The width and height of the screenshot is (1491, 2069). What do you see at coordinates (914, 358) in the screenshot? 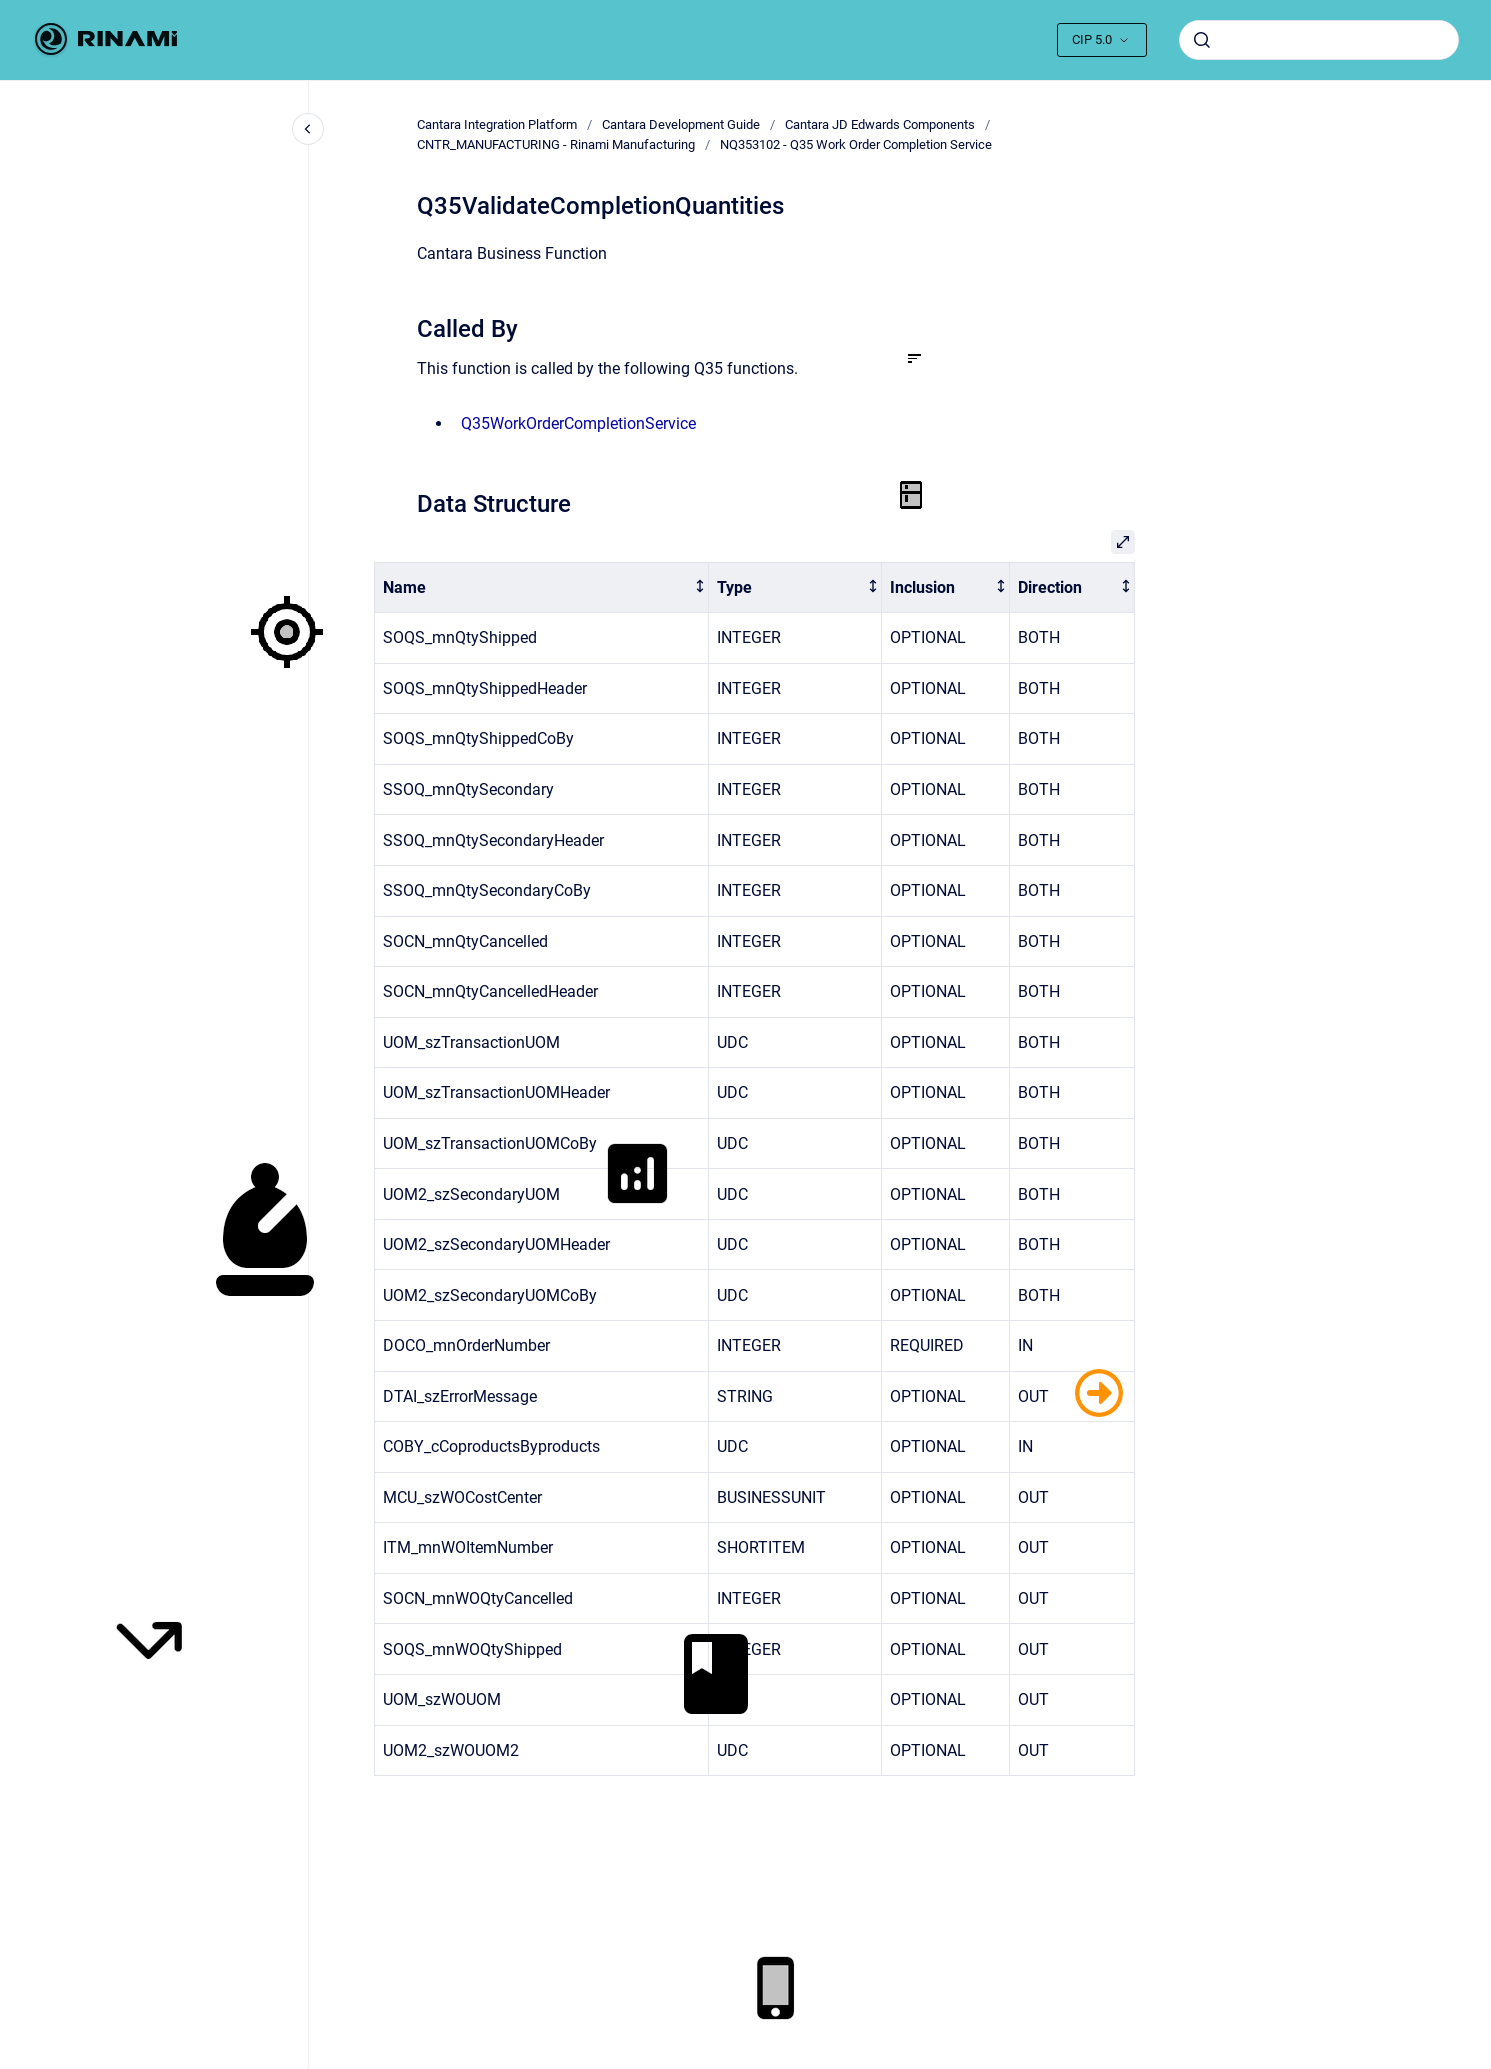
I see `sort list items by criteria` at bounding box center [914, 358].